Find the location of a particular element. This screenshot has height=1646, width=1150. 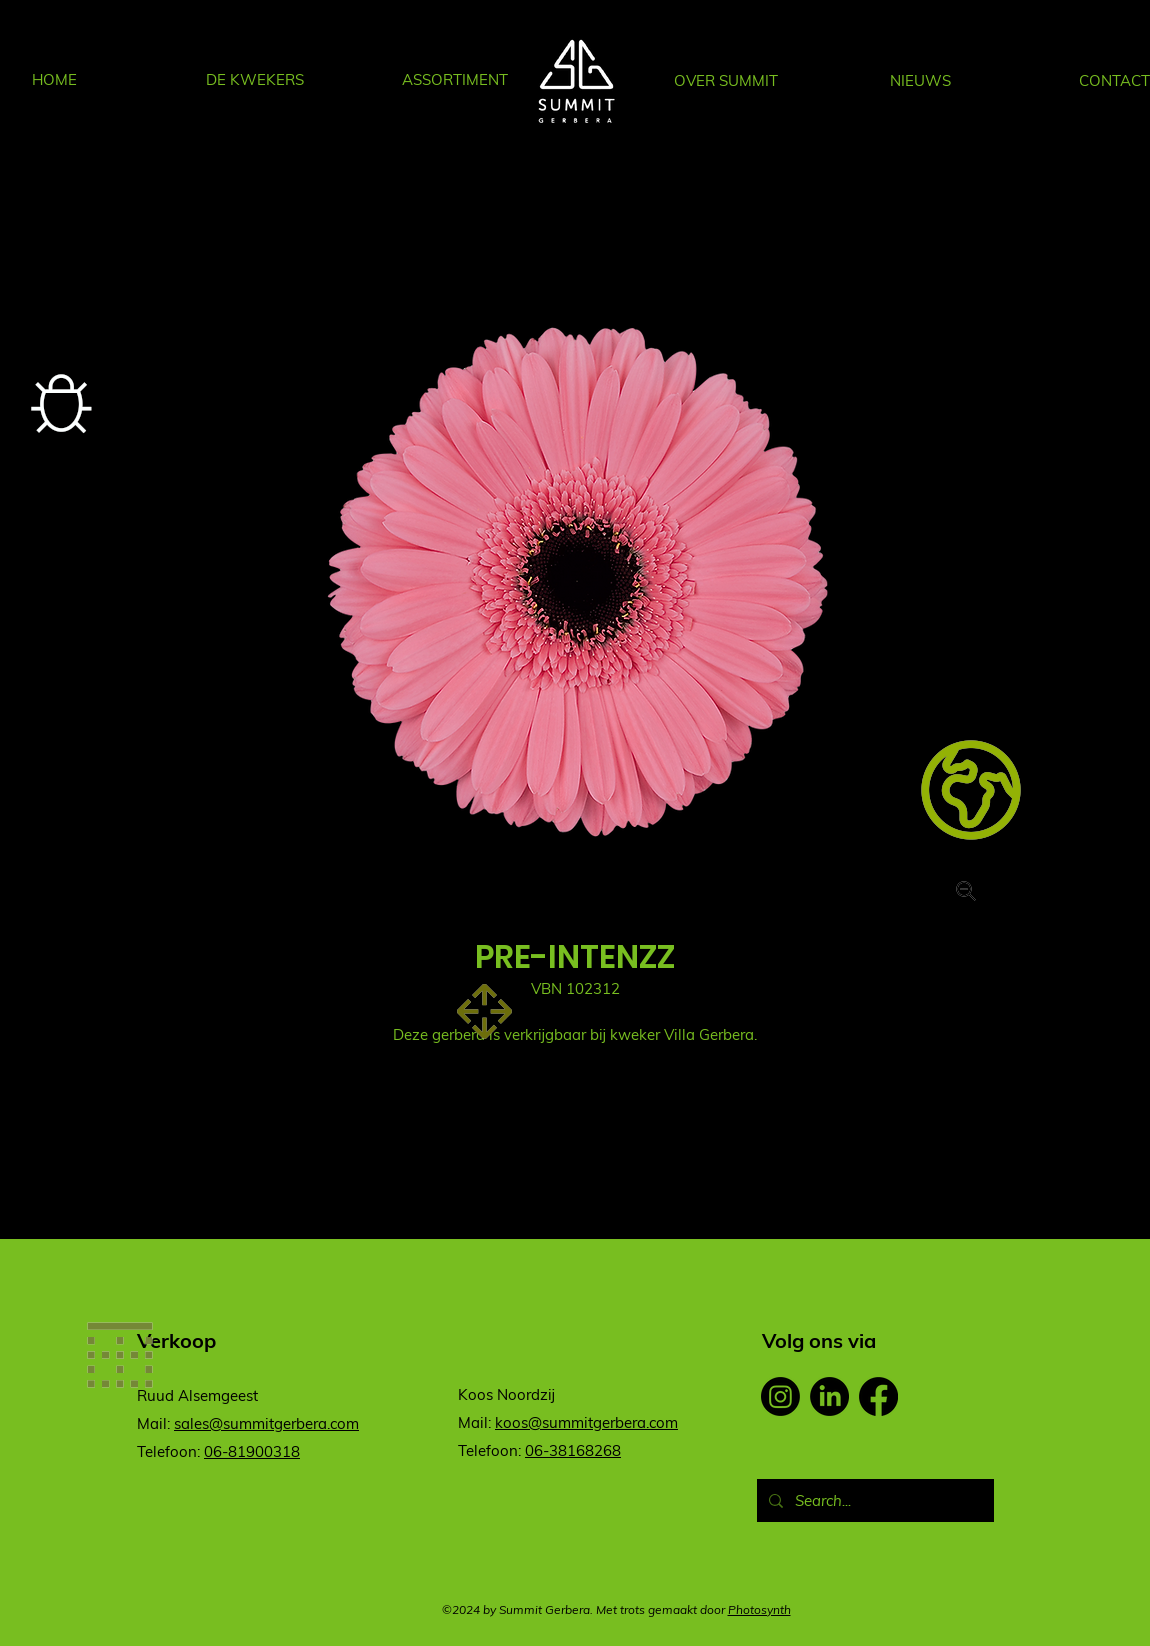

apply border to top edge of selection is located at coordinates (120, 1355).